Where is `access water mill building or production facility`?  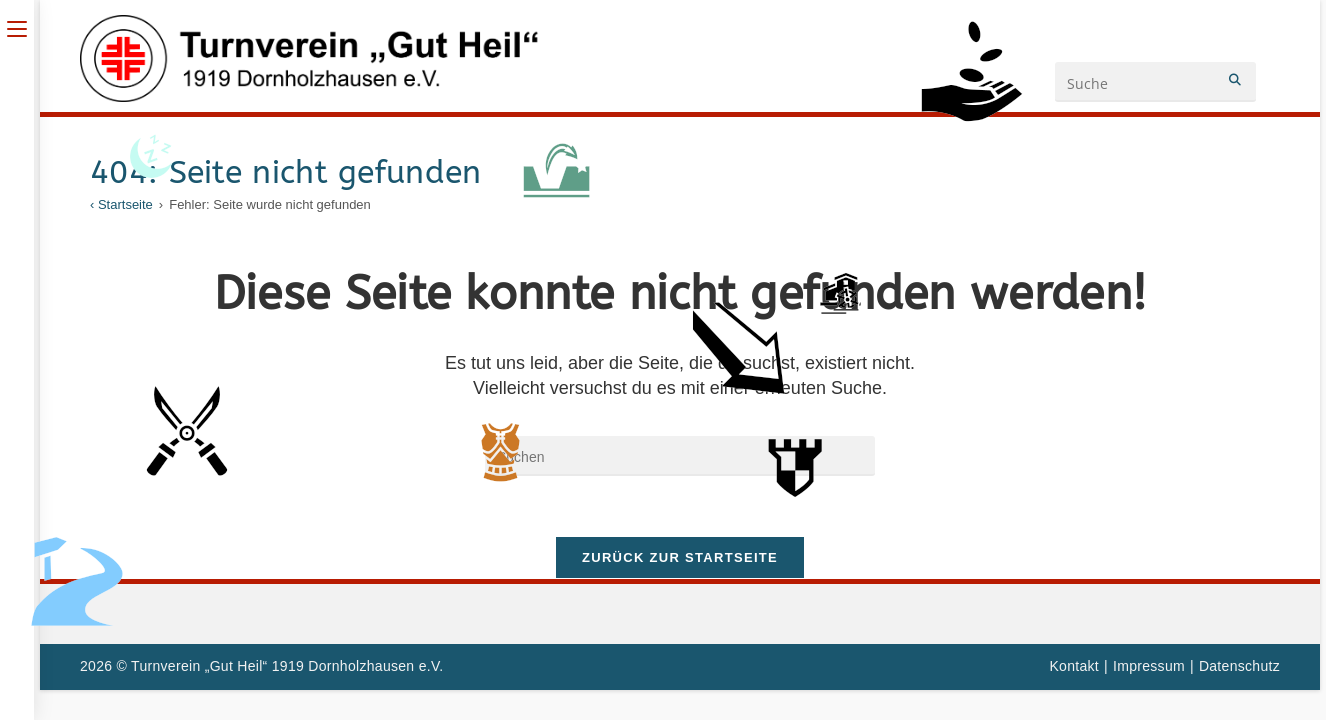 access water mill building or production facility is located at coordinates (840, 293).